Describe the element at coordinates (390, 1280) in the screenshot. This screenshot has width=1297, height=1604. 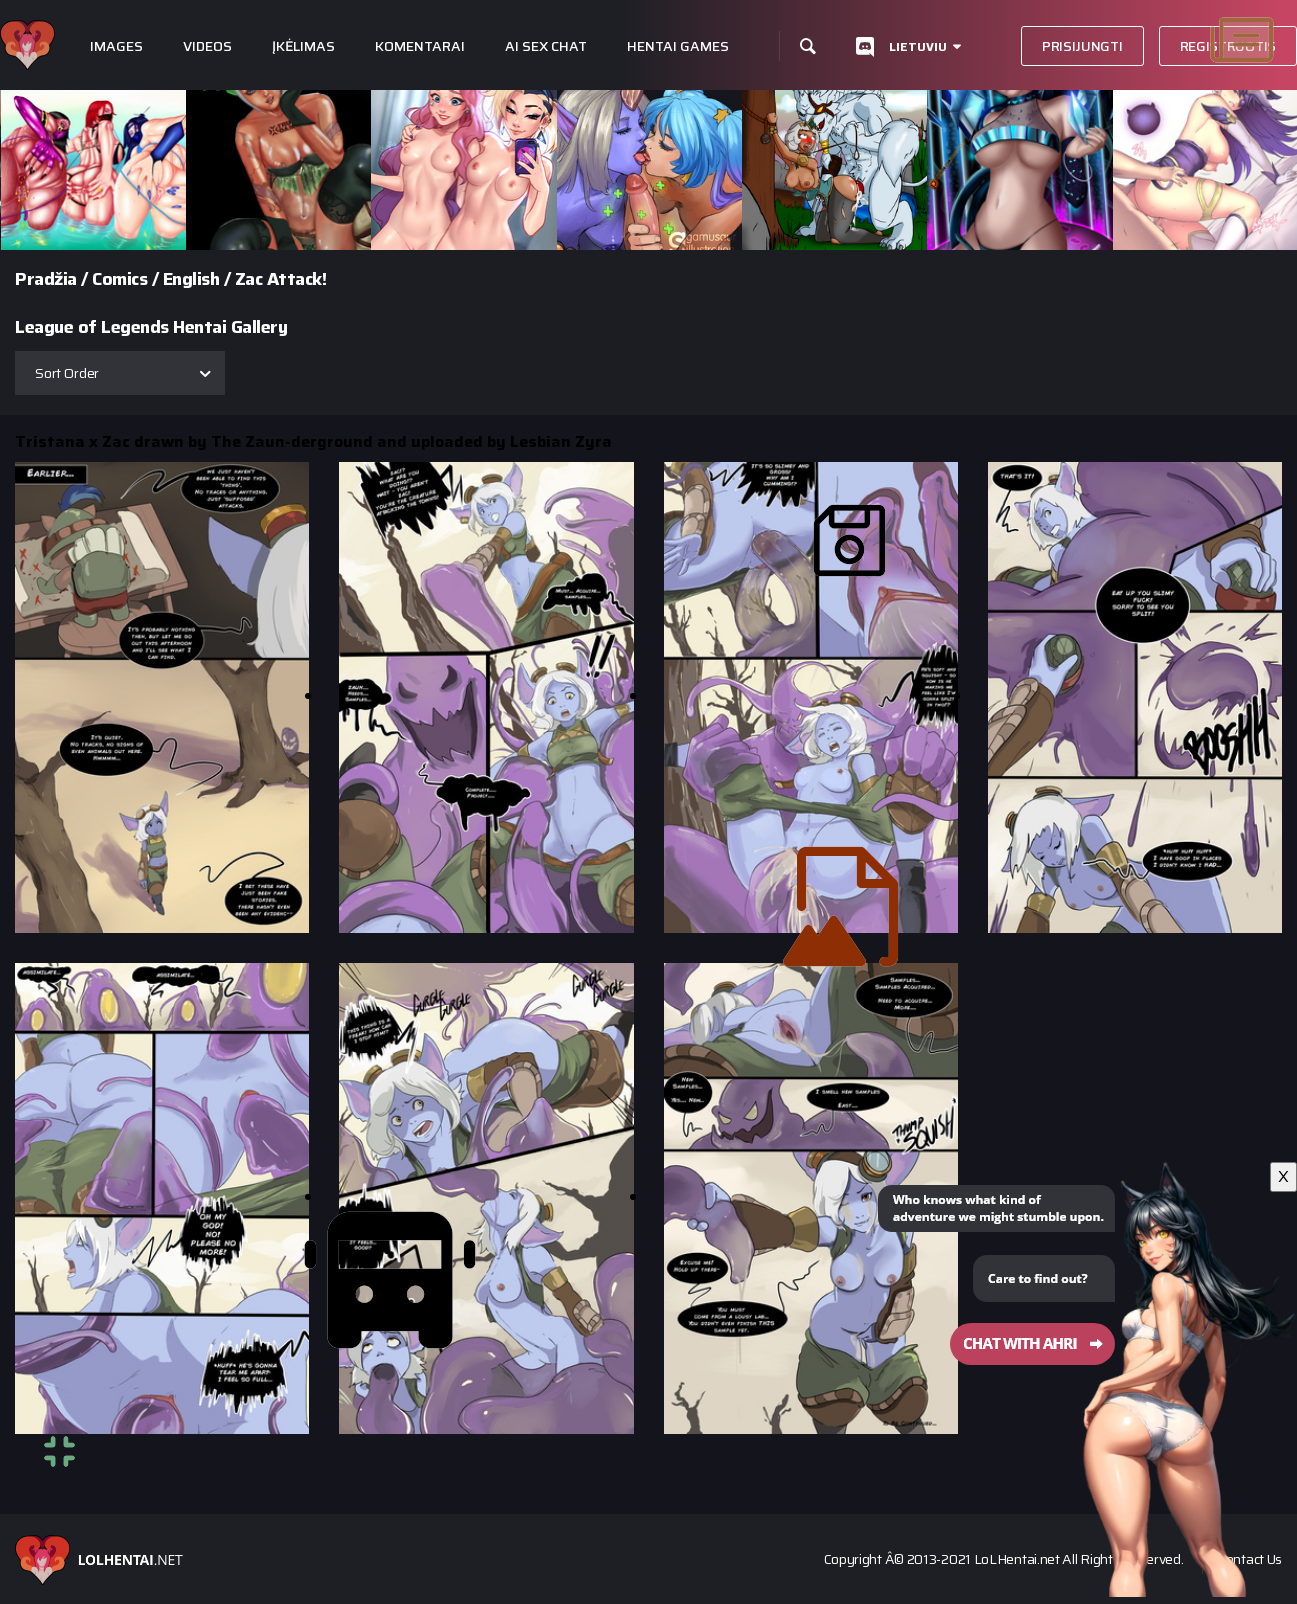
I see `view public transit options` at that location.